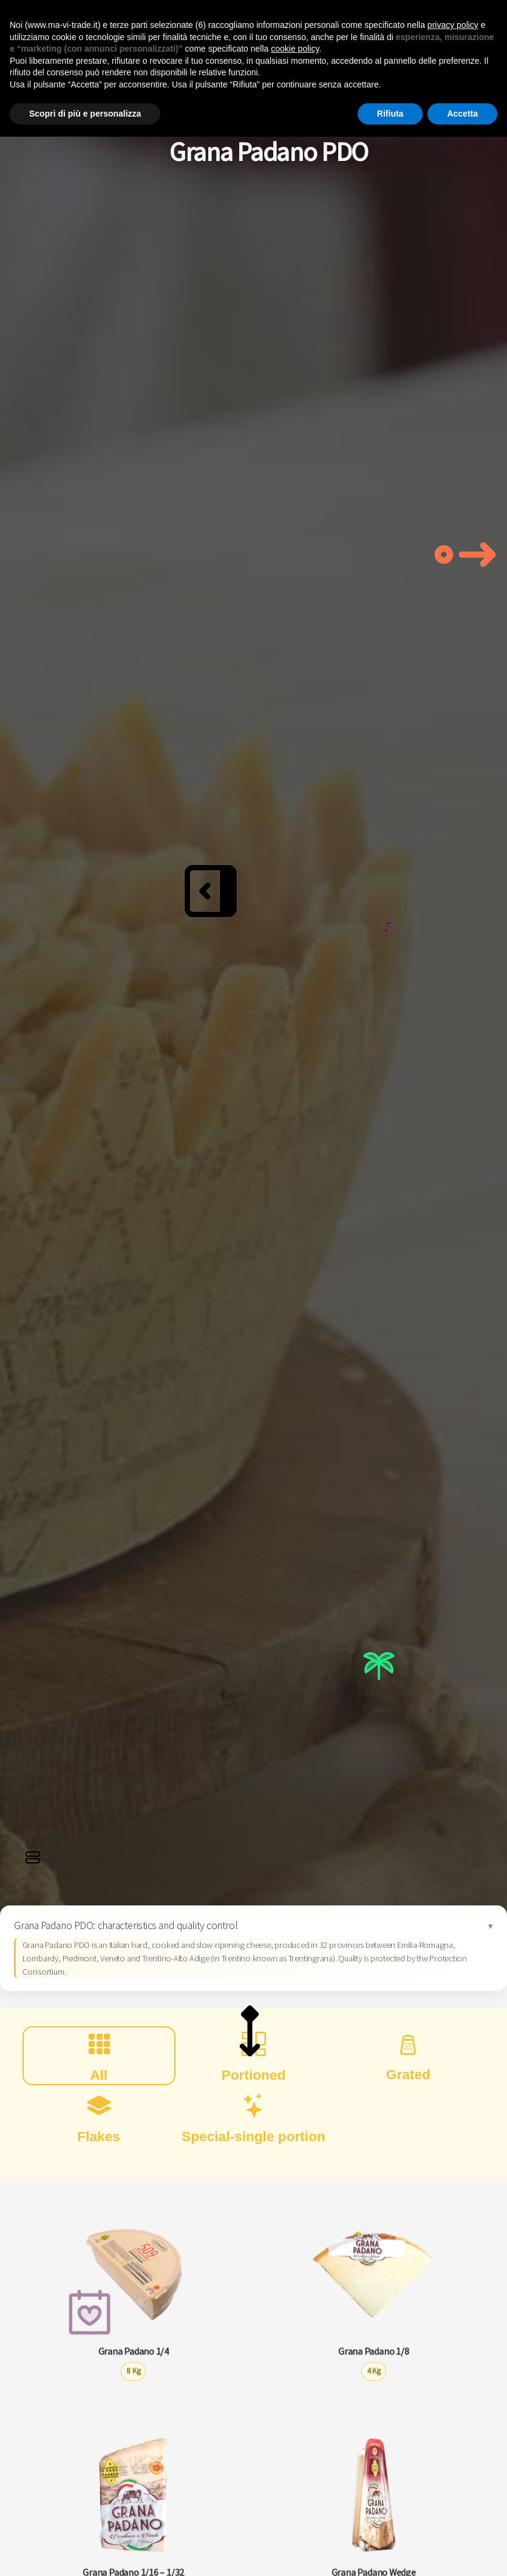  Describe the element at coordinates (211, 891) in the screenshot. I see `expand the right sidebar panel` at that location.